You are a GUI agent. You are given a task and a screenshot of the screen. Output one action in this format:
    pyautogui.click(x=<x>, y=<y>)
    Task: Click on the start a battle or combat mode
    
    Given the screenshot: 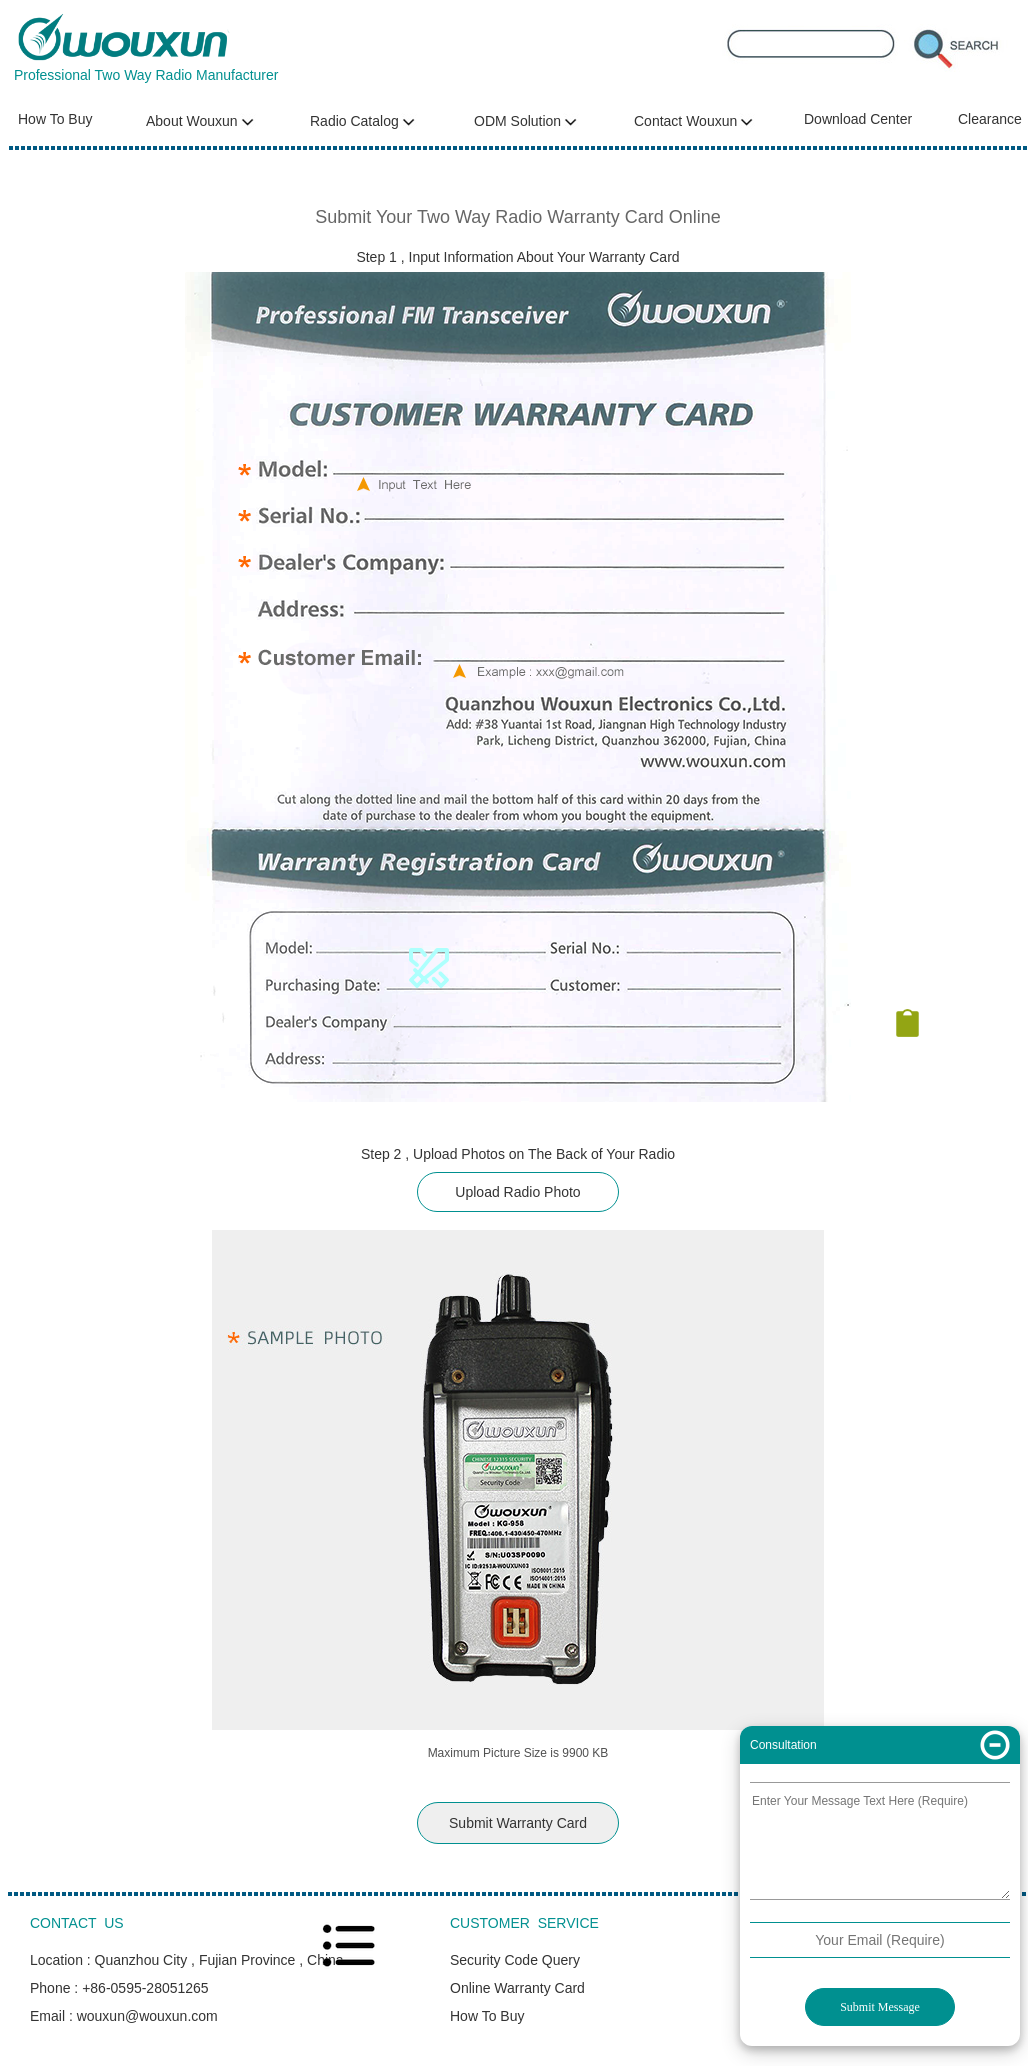 What is the action you would take?
    pyautogui.click(x=429, y=968)
    